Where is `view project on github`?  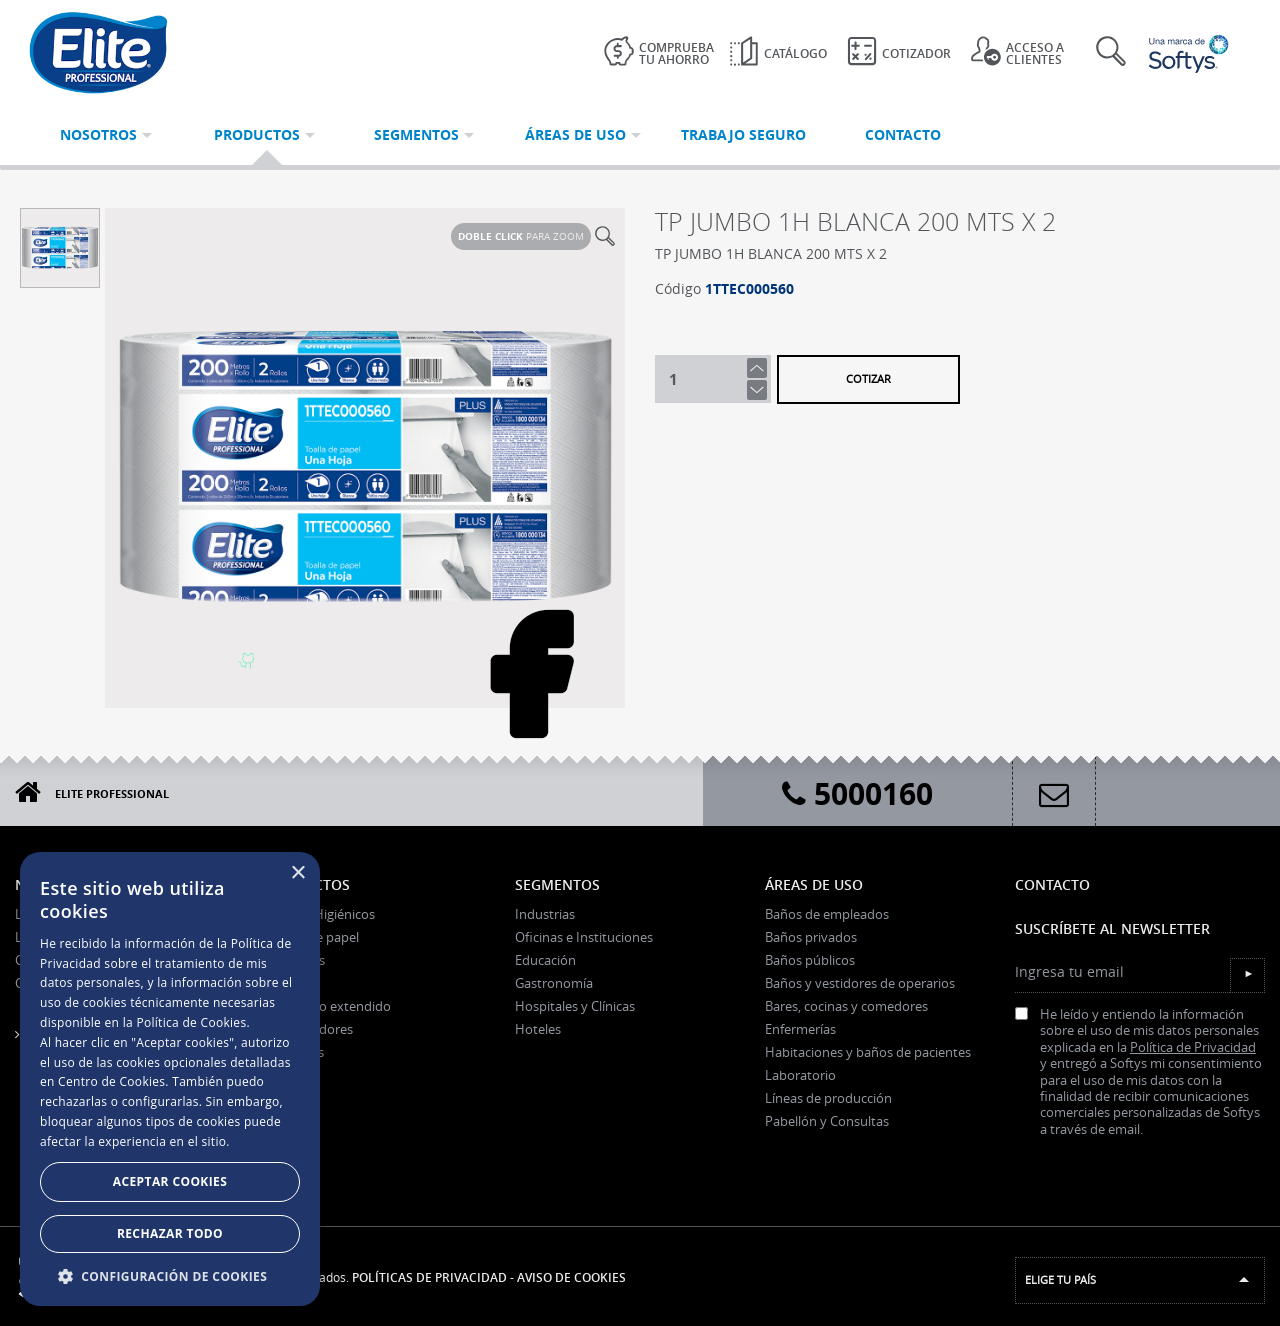
view project on github is located at coordinates (247, 660).